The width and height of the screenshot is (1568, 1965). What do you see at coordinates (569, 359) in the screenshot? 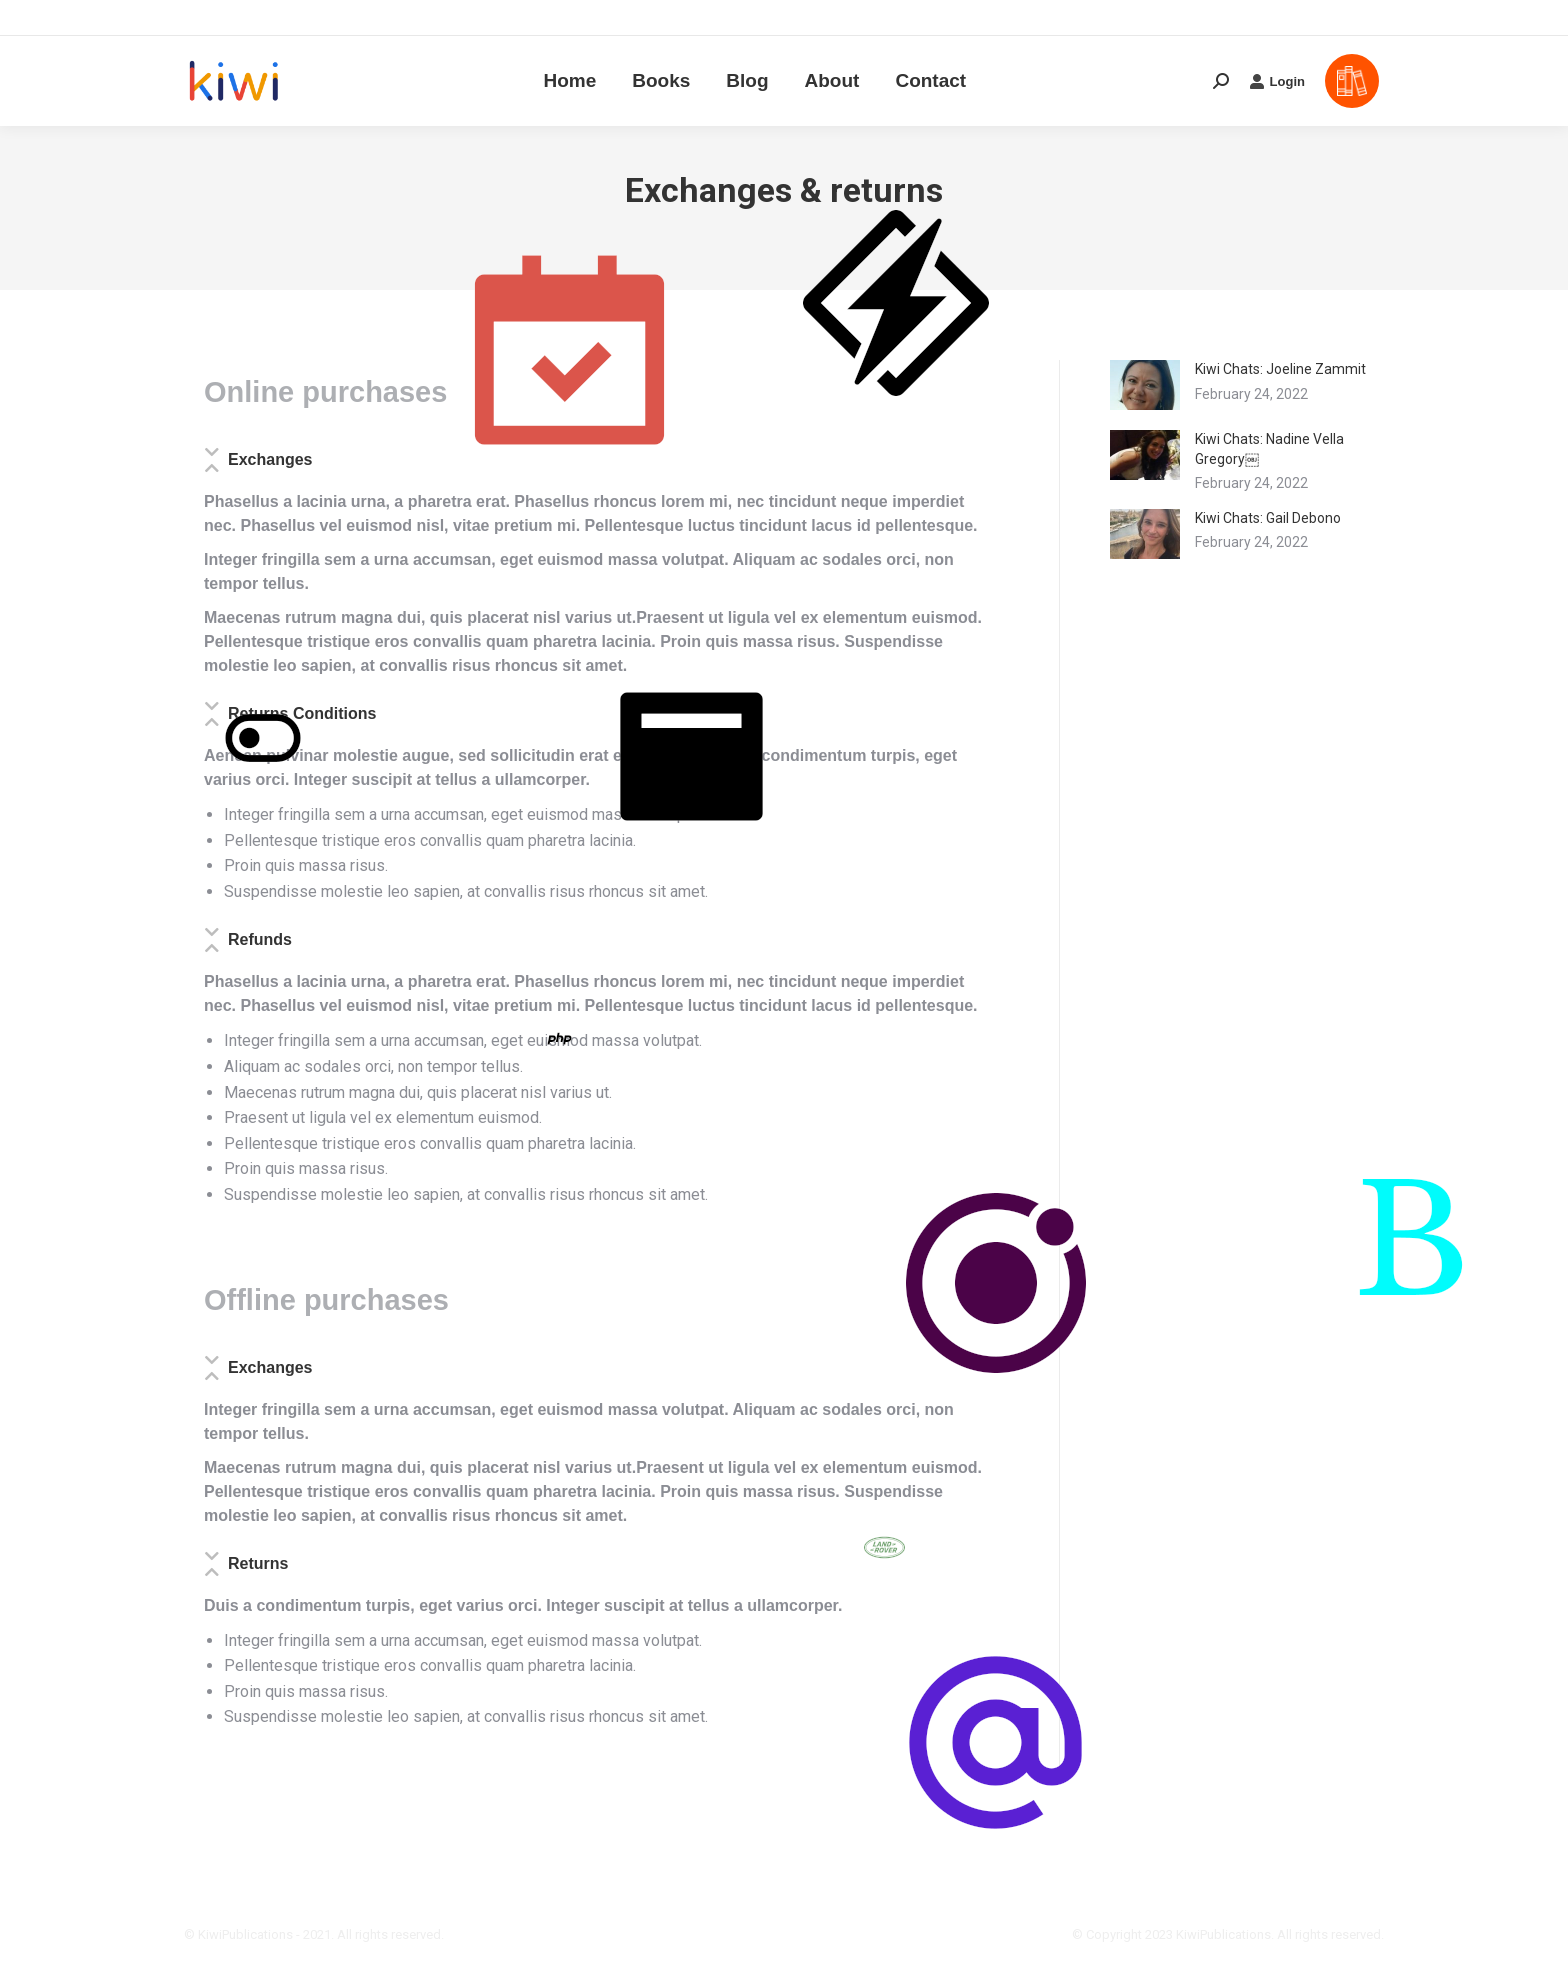
I see `confirm a scheduled event or appointment` at bounding box center [569, 359].